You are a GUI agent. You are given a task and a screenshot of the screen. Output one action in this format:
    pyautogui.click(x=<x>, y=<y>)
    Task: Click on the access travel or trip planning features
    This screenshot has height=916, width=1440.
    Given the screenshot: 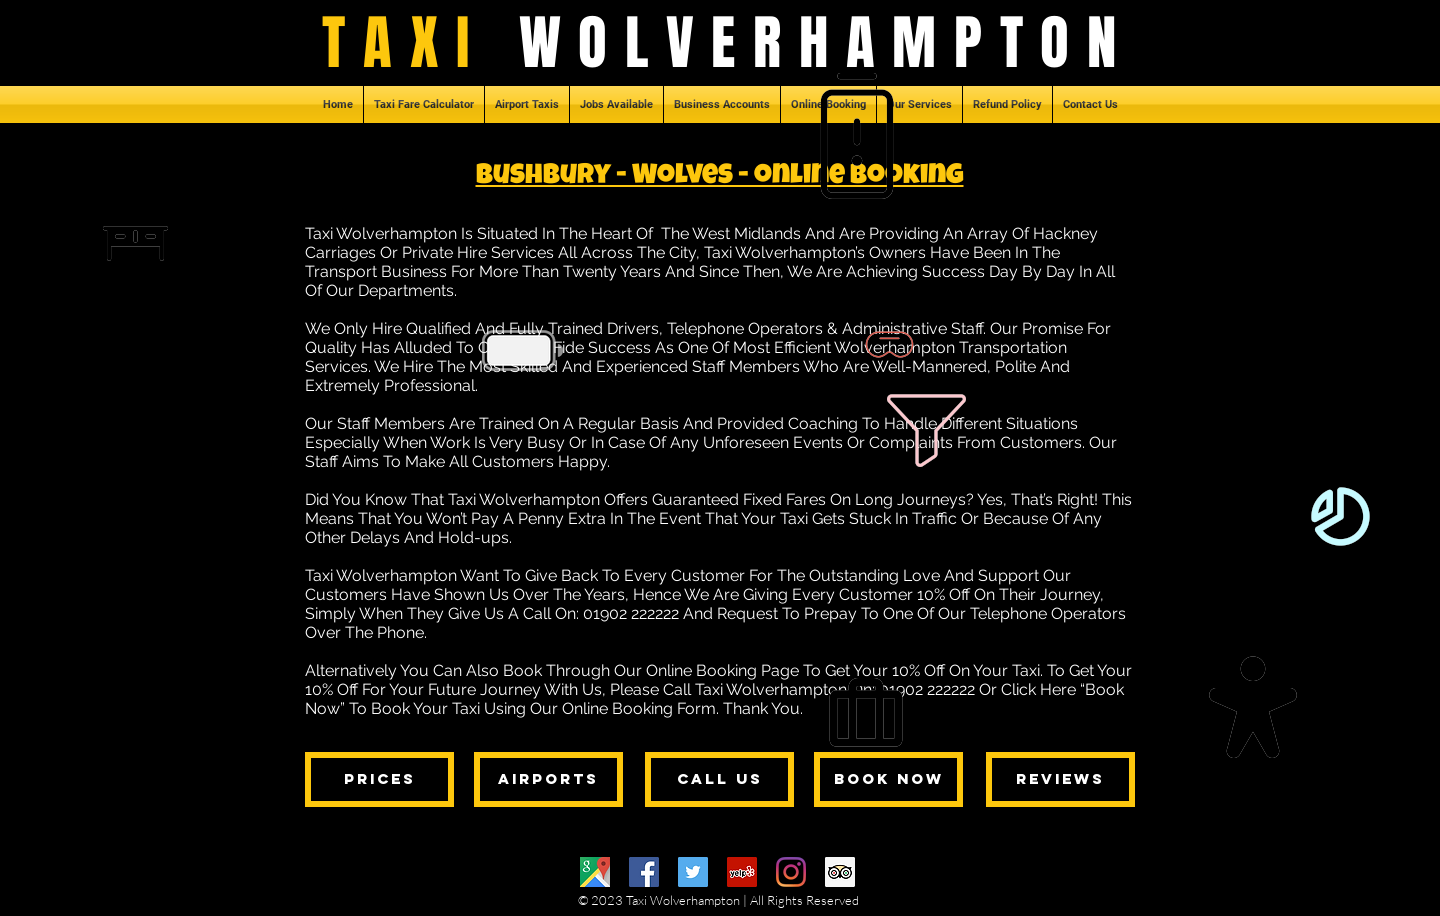 What is the action you would take?
    pyautogui.click(x=866, y=717)
    